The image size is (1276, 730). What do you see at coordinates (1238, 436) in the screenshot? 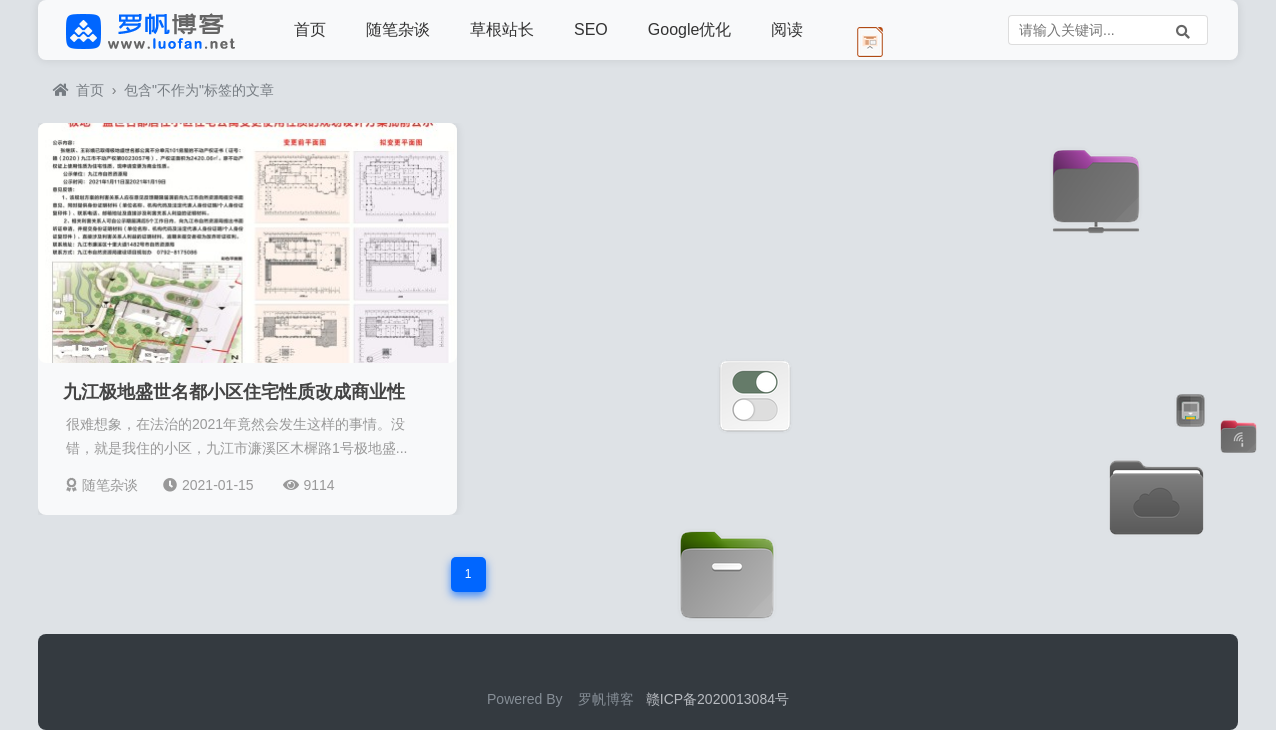
I see `open insync cloud sync folder` at bounding box center [1238, 436].